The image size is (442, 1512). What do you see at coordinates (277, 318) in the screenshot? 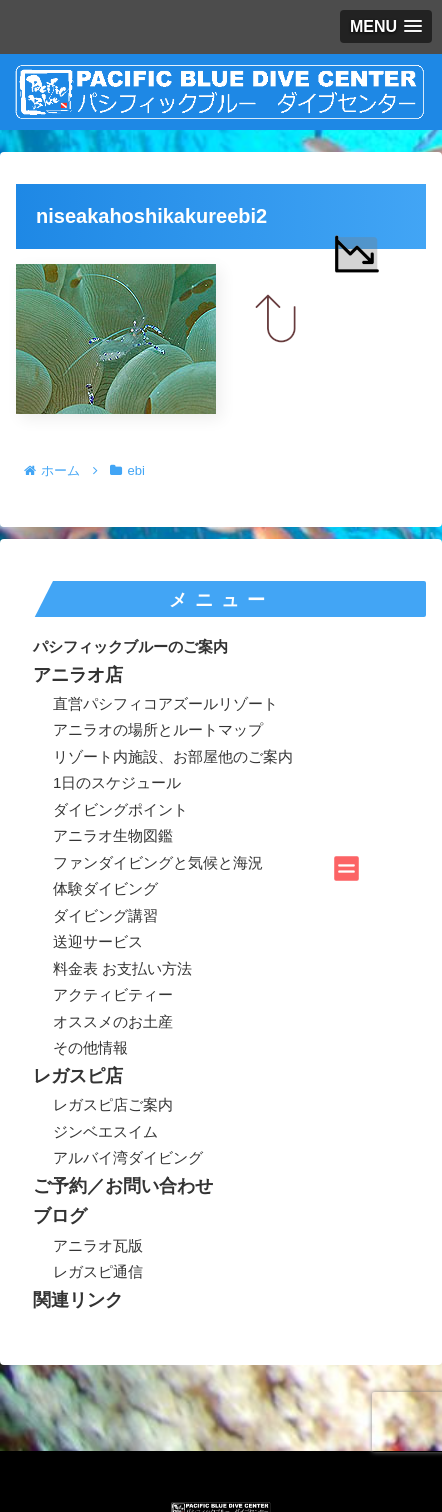
I see `go back or return to previous screen` at bounding box center [277, 318].